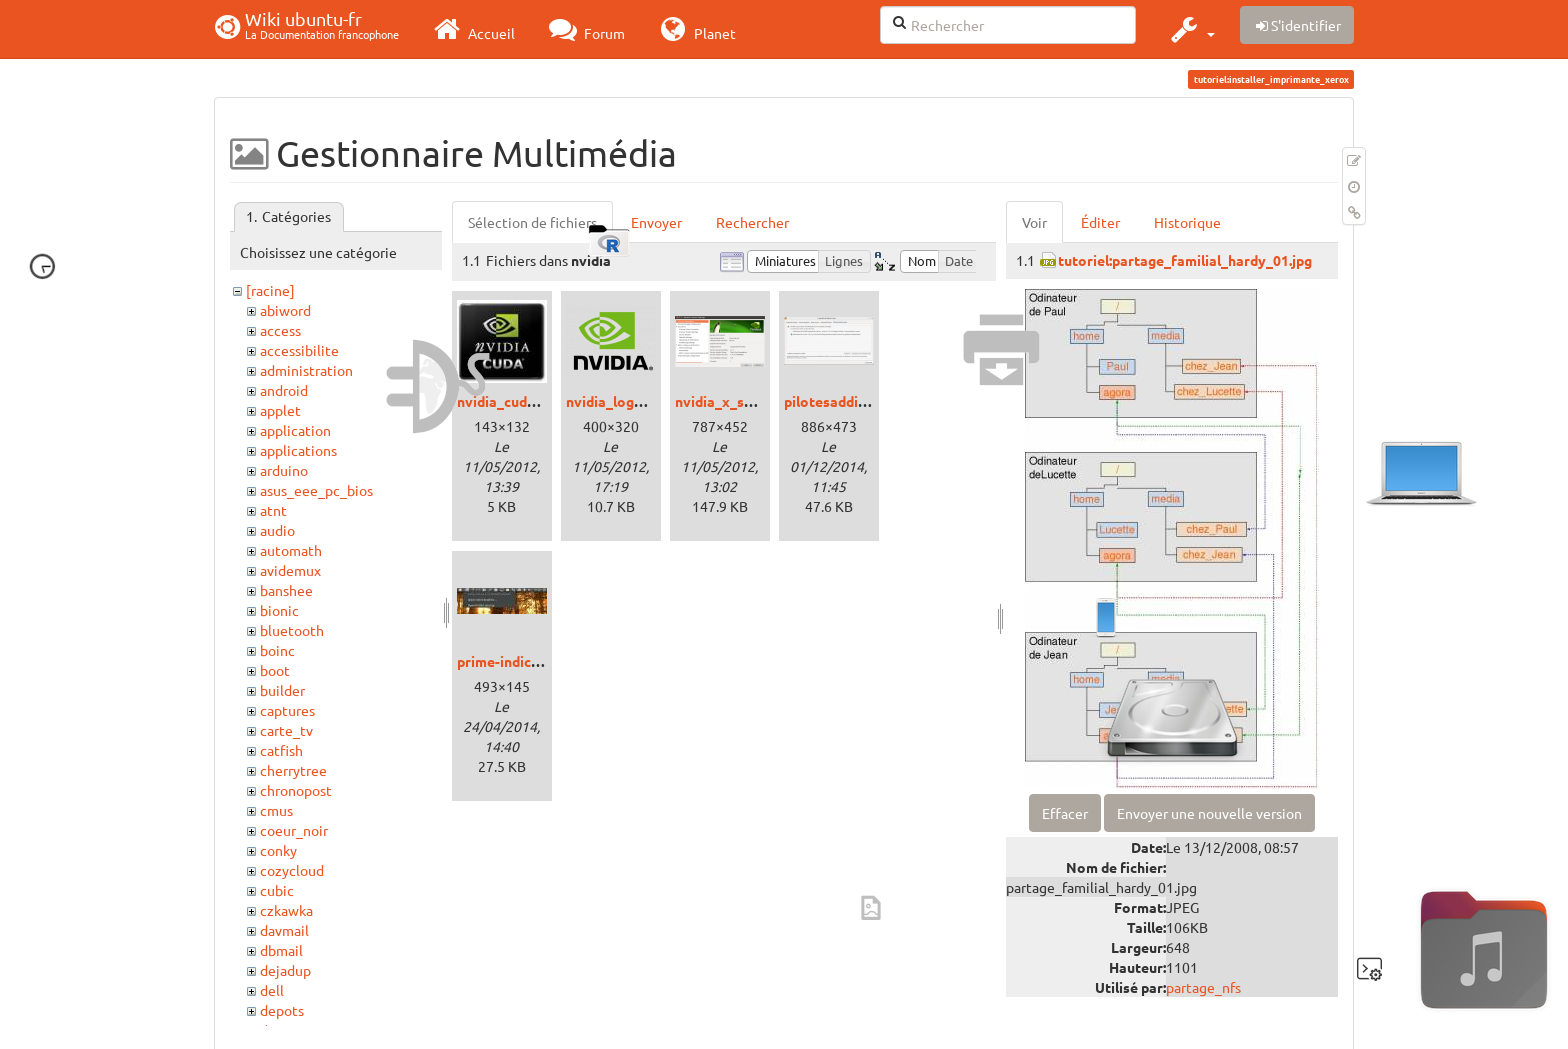 The height and width of the screenshot is (1049, 1568). What do you see at coordinates (1369, 968) in the screenshot?
I see `open terminal preferences` at bounding box center [1369, 968].